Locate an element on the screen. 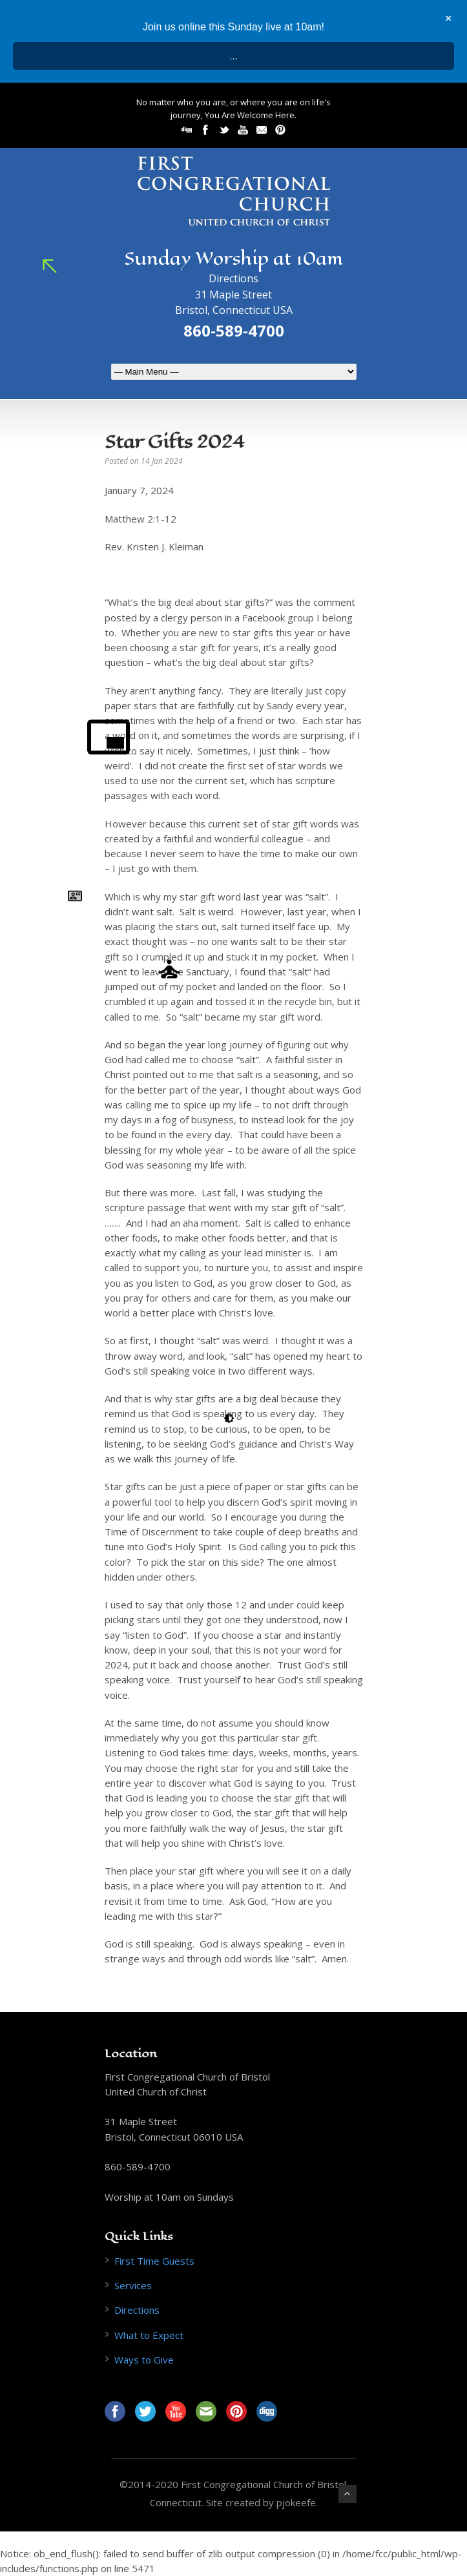 Image resolution: width=467 pixels, height=2576 pixels. access meditation or mindfulness features is located at coordinates (169, 969).